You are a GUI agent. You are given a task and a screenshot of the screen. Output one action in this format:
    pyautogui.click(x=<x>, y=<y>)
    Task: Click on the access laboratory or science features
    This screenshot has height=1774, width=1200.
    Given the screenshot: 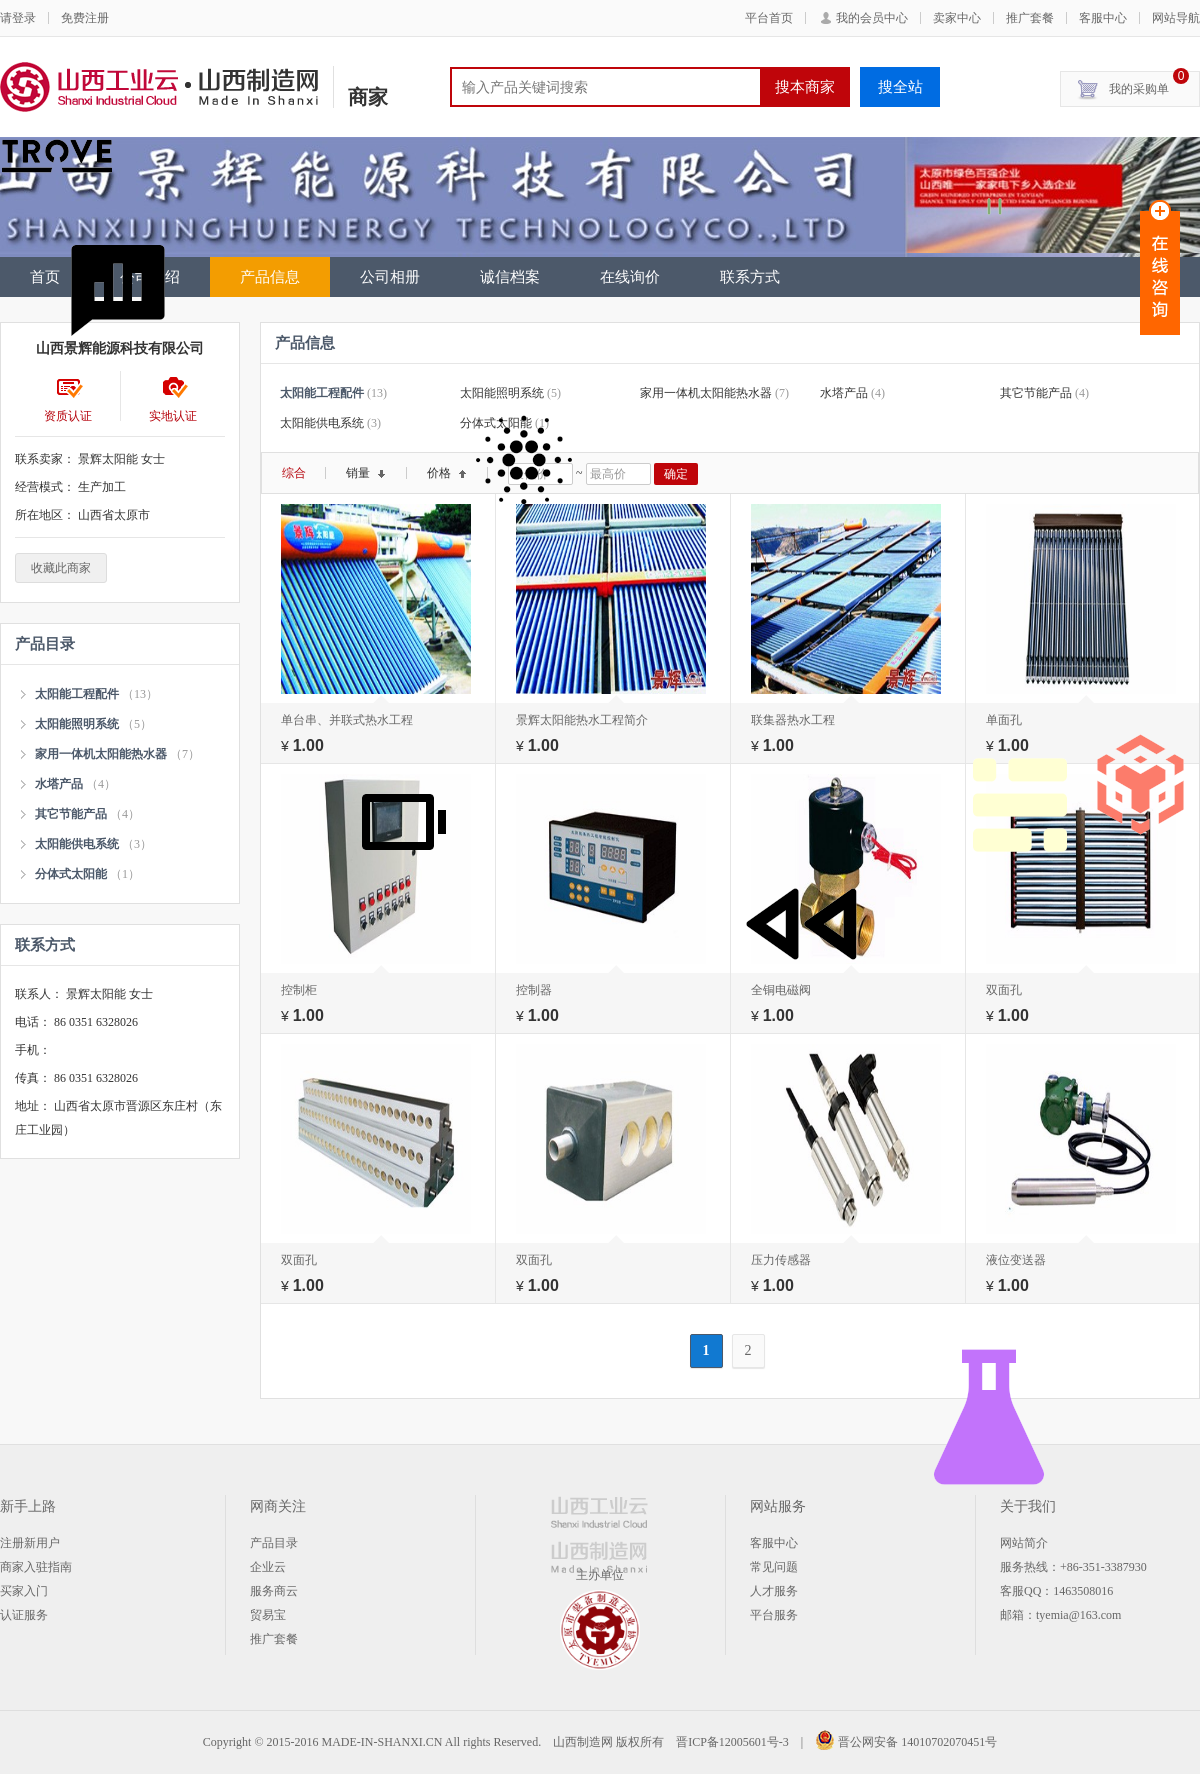 What is the action you would take?
    pyautogui.click(x=989, y=1417)
    